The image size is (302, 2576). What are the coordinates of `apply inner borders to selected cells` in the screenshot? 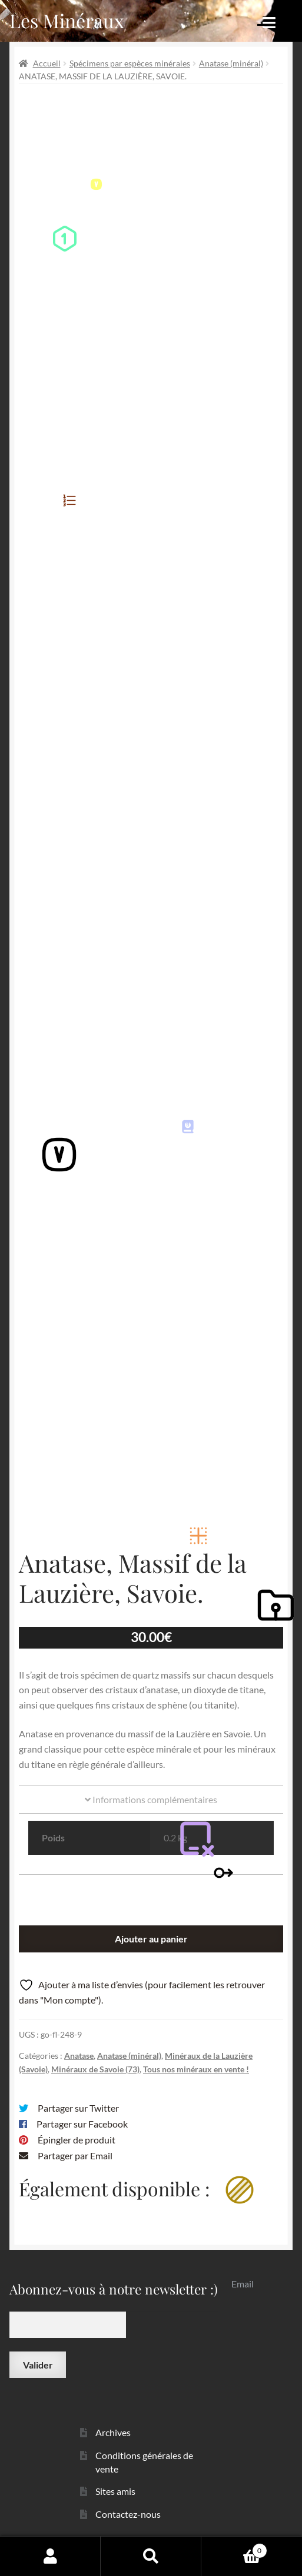 It's located at (198, 1536).